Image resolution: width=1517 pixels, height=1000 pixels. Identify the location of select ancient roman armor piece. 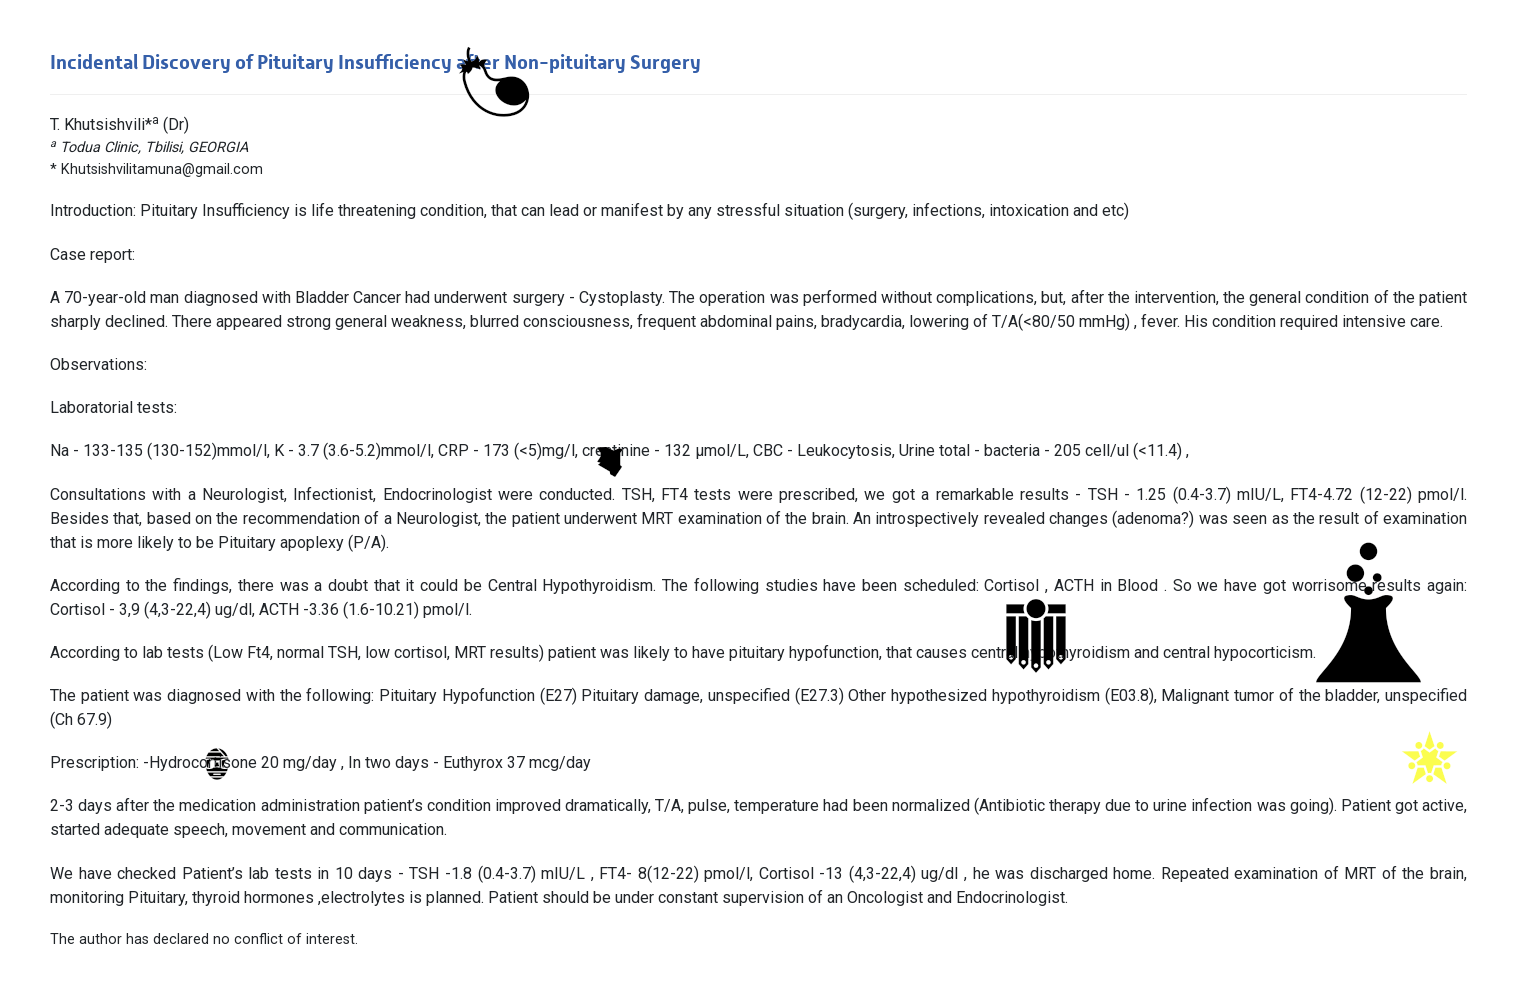
(1036, 636).